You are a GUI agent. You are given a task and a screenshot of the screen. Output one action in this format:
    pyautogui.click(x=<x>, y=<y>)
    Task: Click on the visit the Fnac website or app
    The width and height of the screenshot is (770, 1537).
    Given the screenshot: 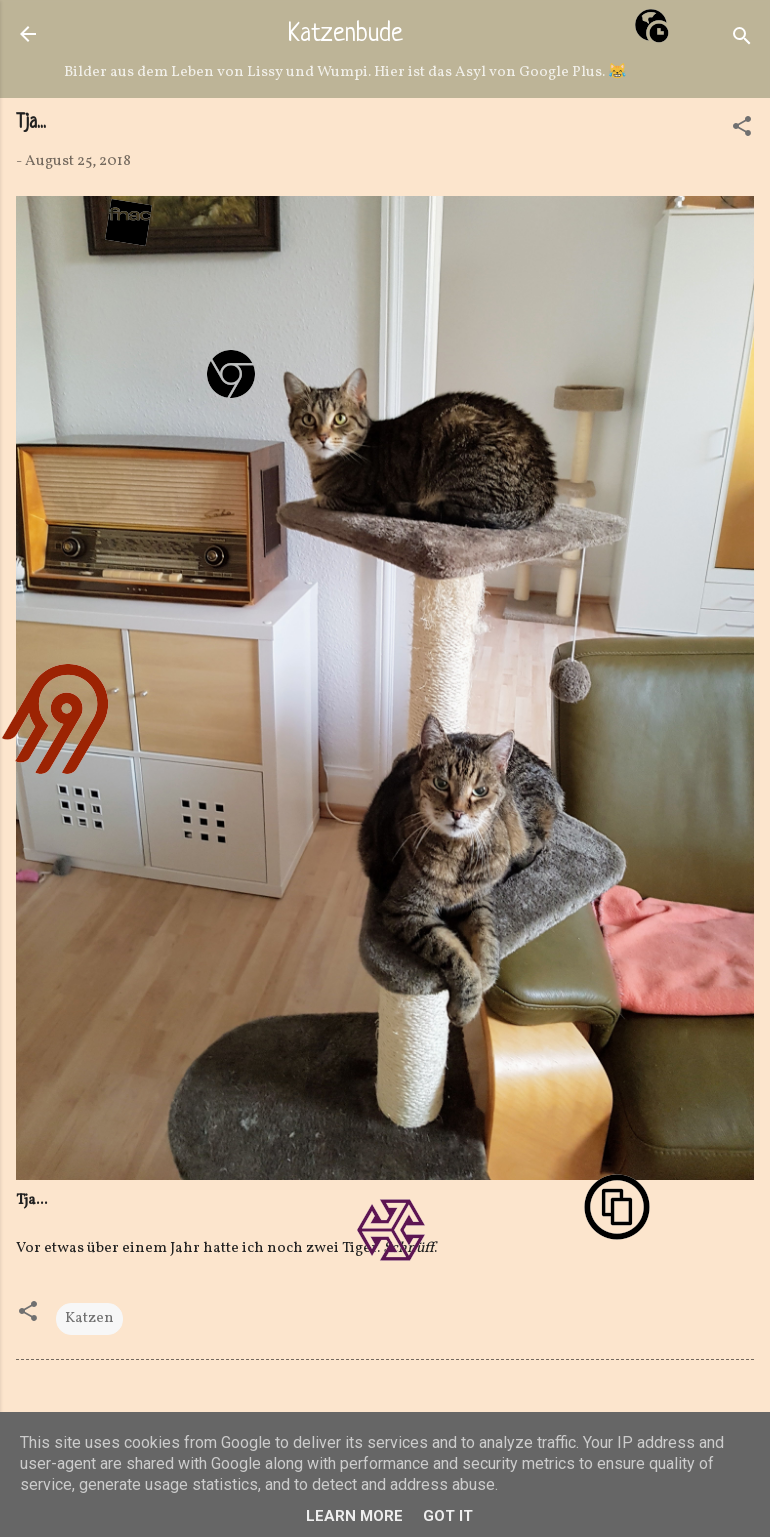 What is the action you would take?
    pyautogui.click(x=128, y=222)
    